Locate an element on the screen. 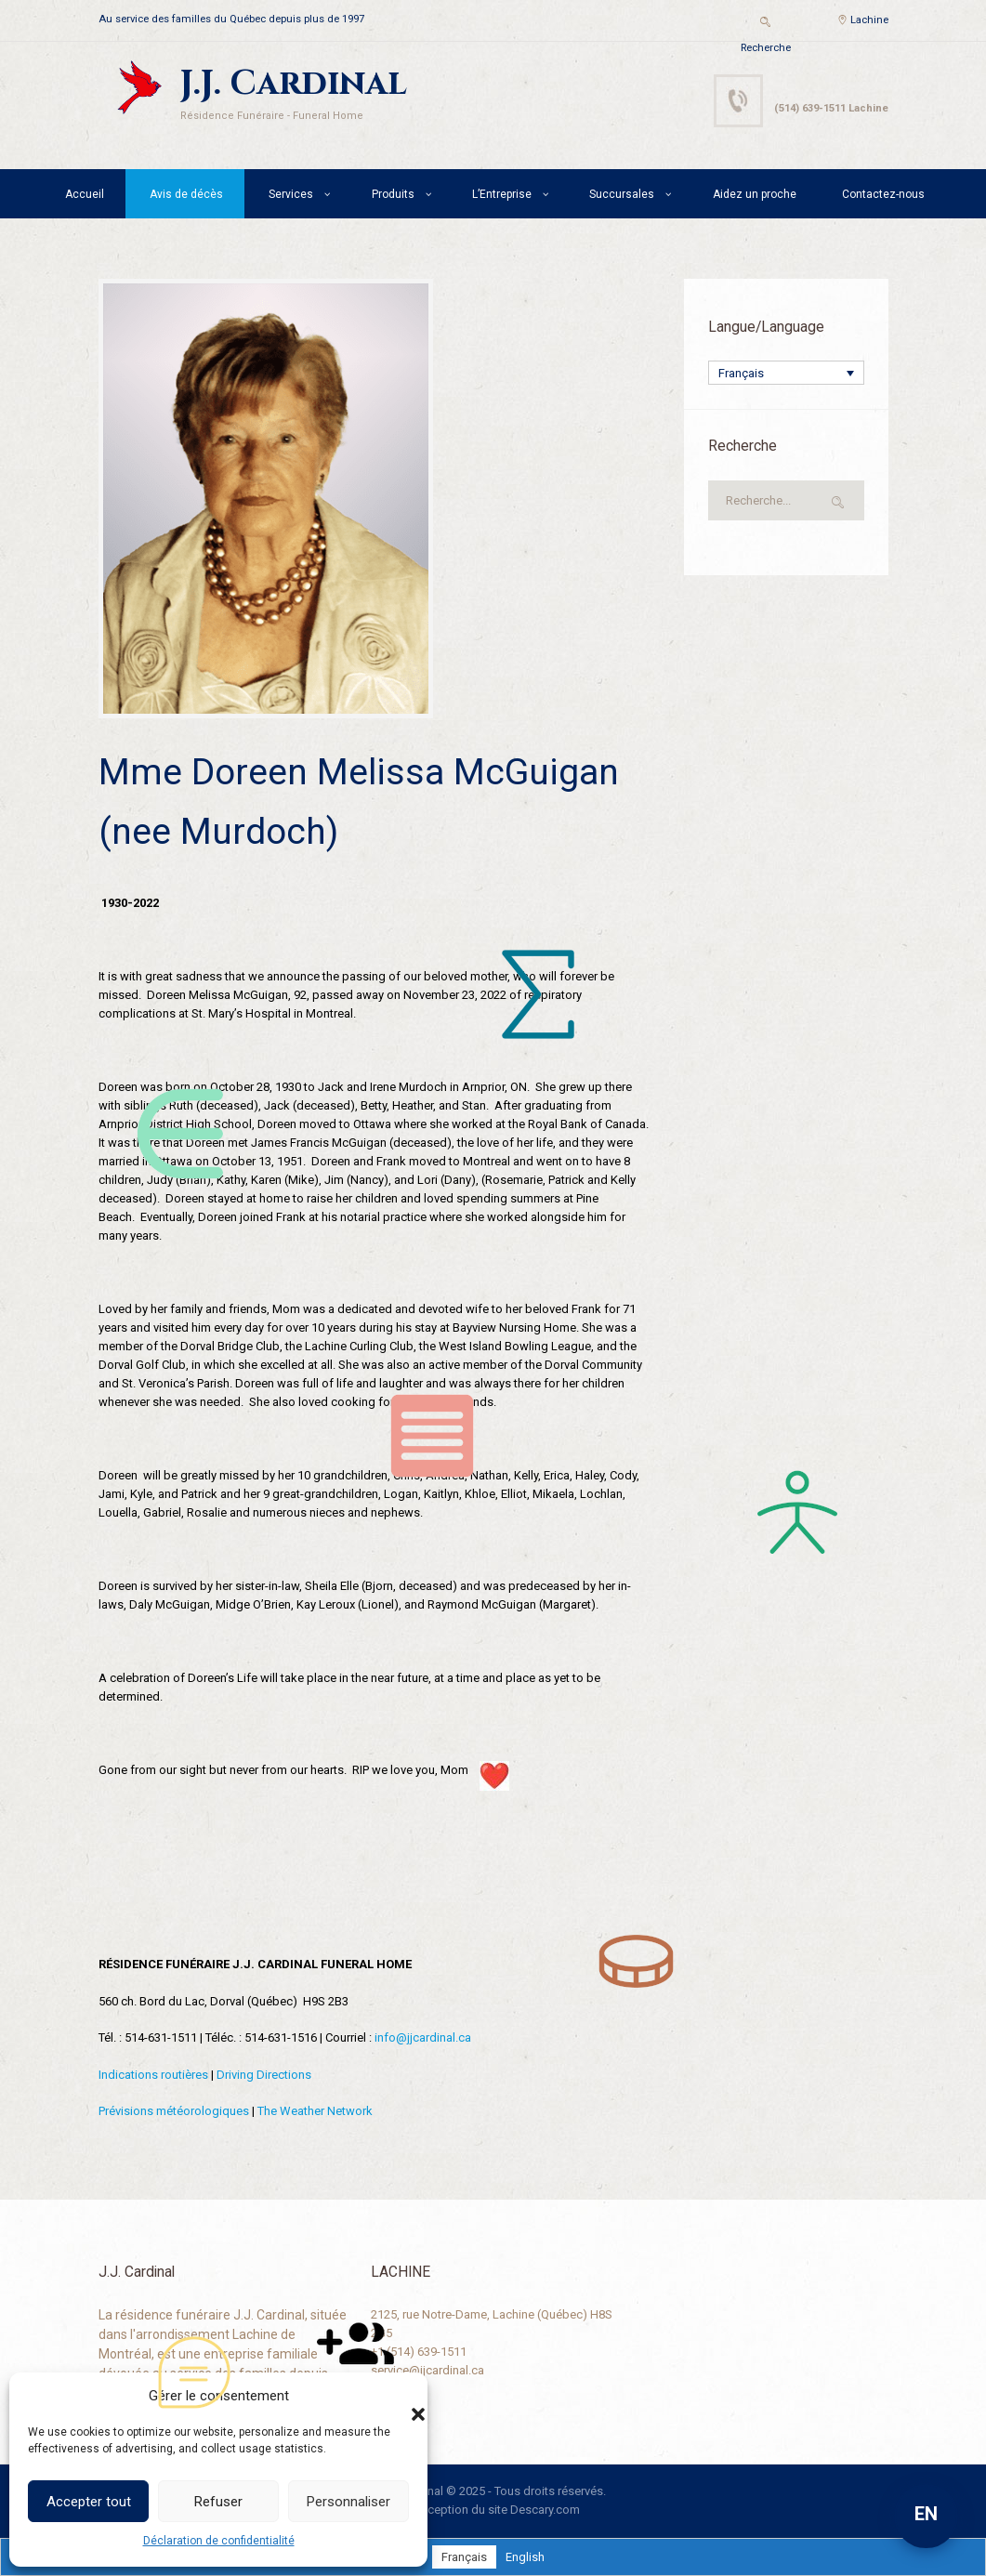 This screenshot has height=2576, width=986. indicates set membership in mathematical notation is located at coordinates (182, 1134).